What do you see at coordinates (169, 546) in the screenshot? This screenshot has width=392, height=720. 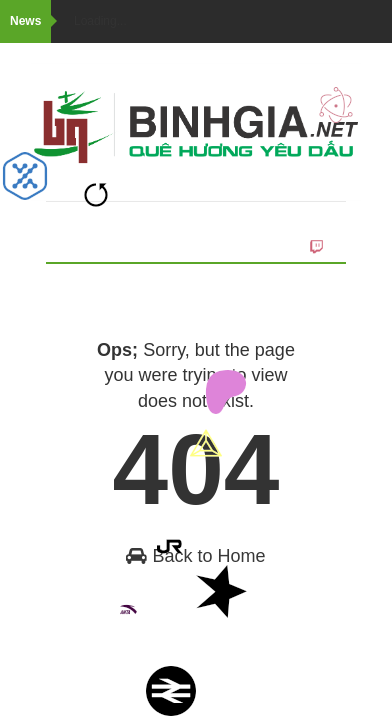 I see `JR Group company logo` at bounding box center [169, 546].